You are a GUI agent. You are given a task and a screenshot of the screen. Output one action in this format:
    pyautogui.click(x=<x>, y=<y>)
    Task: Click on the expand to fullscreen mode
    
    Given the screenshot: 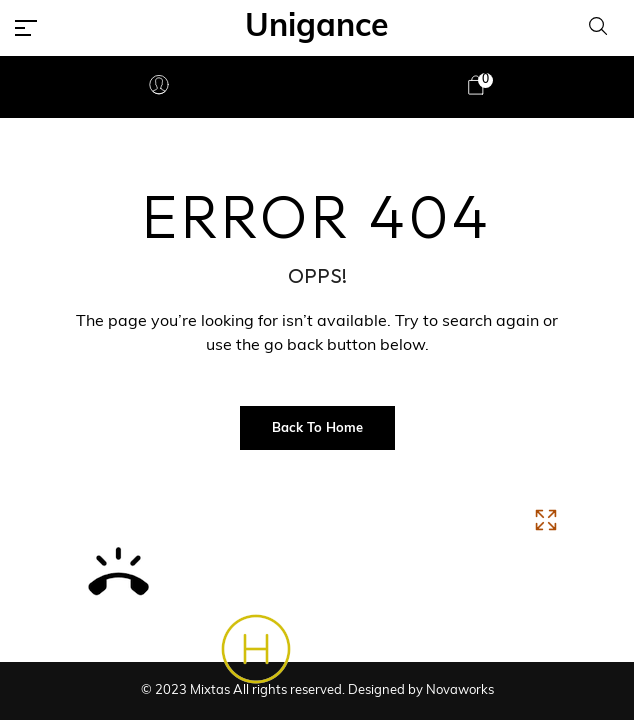 What is the action you would take?
    pyautogui.click(x=546, y=520)
    